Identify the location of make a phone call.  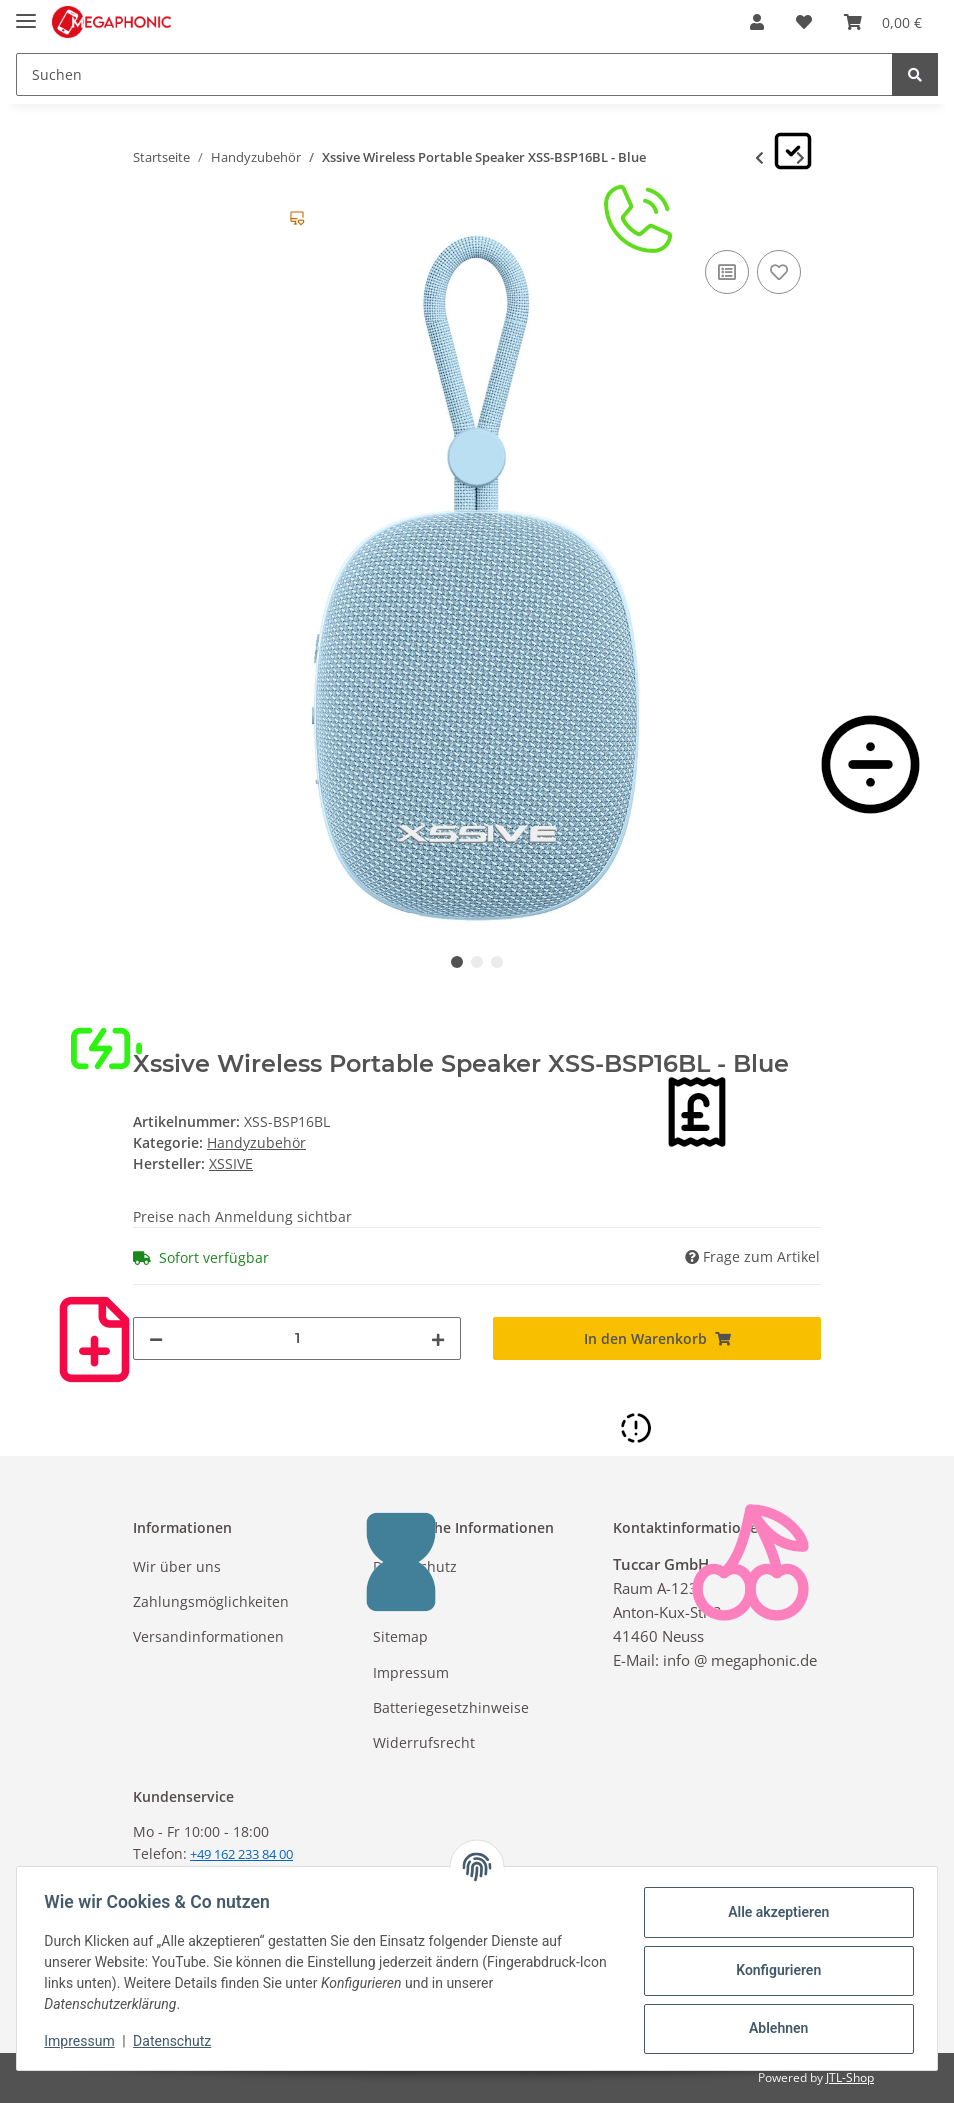
(639, 217).